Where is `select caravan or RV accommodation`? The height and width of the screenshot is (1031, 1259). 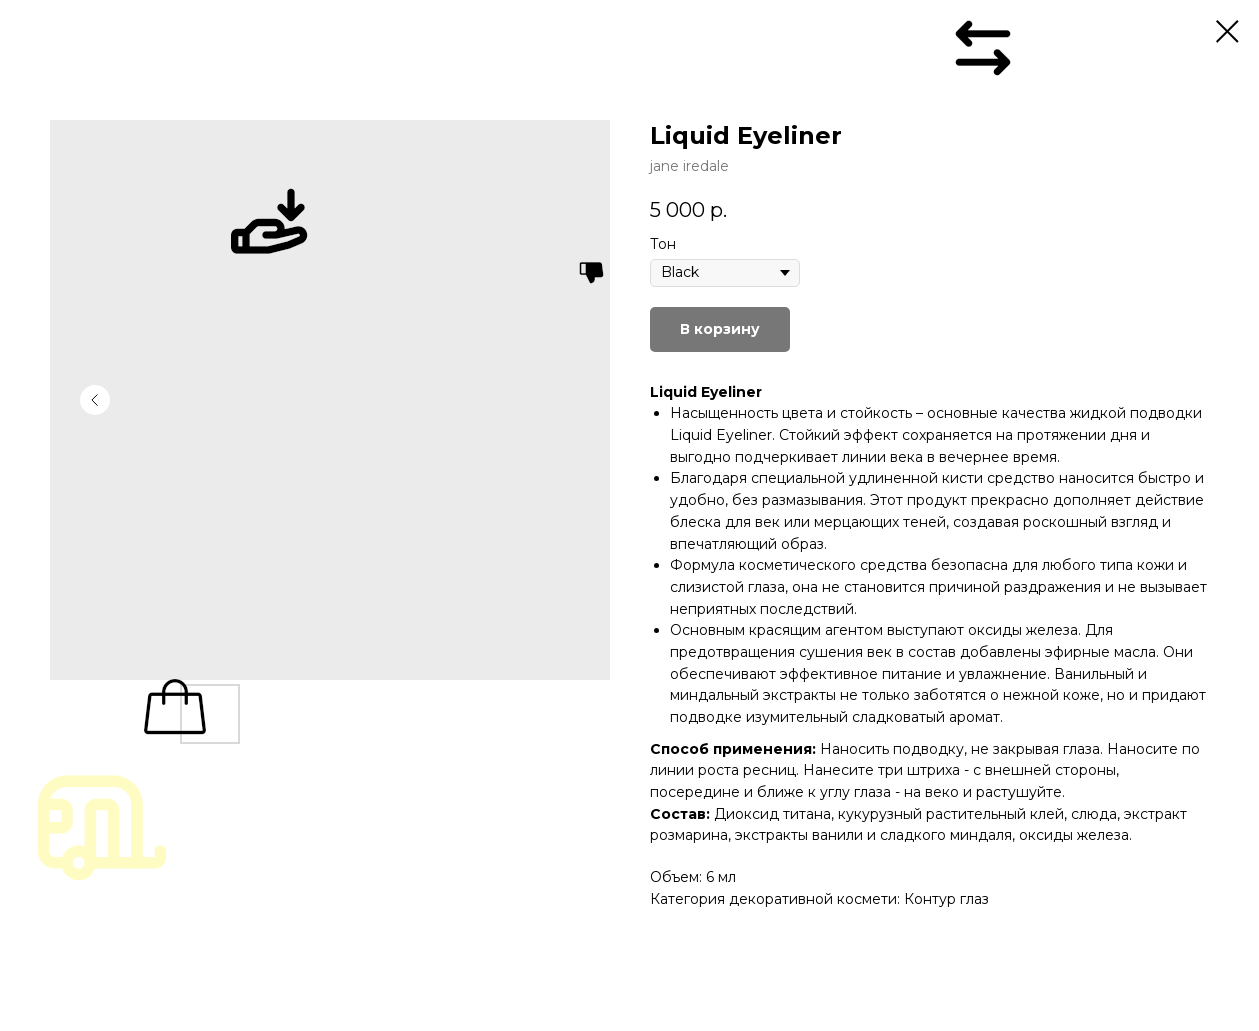
select caravan or RV accommodation is located at coordinates (102, 822).